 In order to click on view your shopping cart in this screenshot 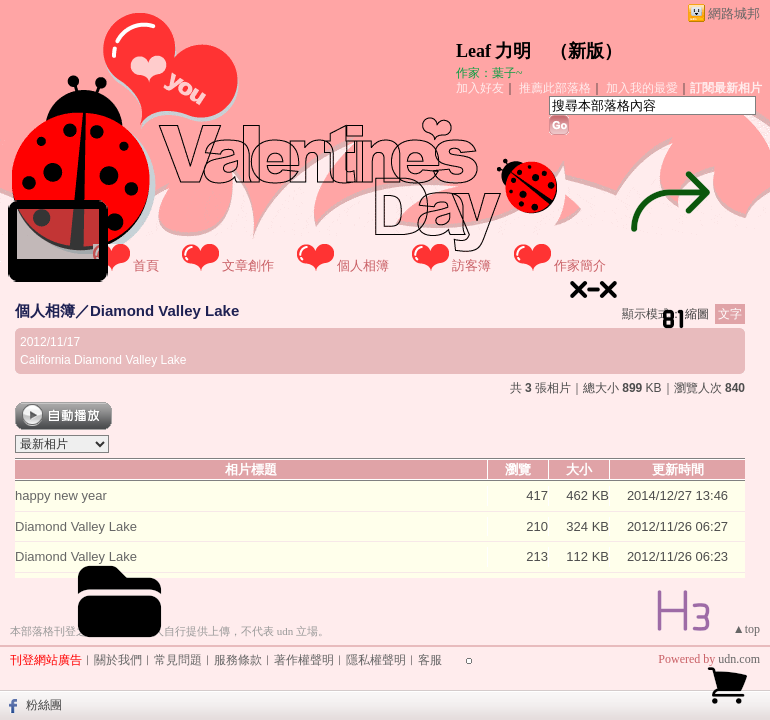, I will do `click(727, 685)`.